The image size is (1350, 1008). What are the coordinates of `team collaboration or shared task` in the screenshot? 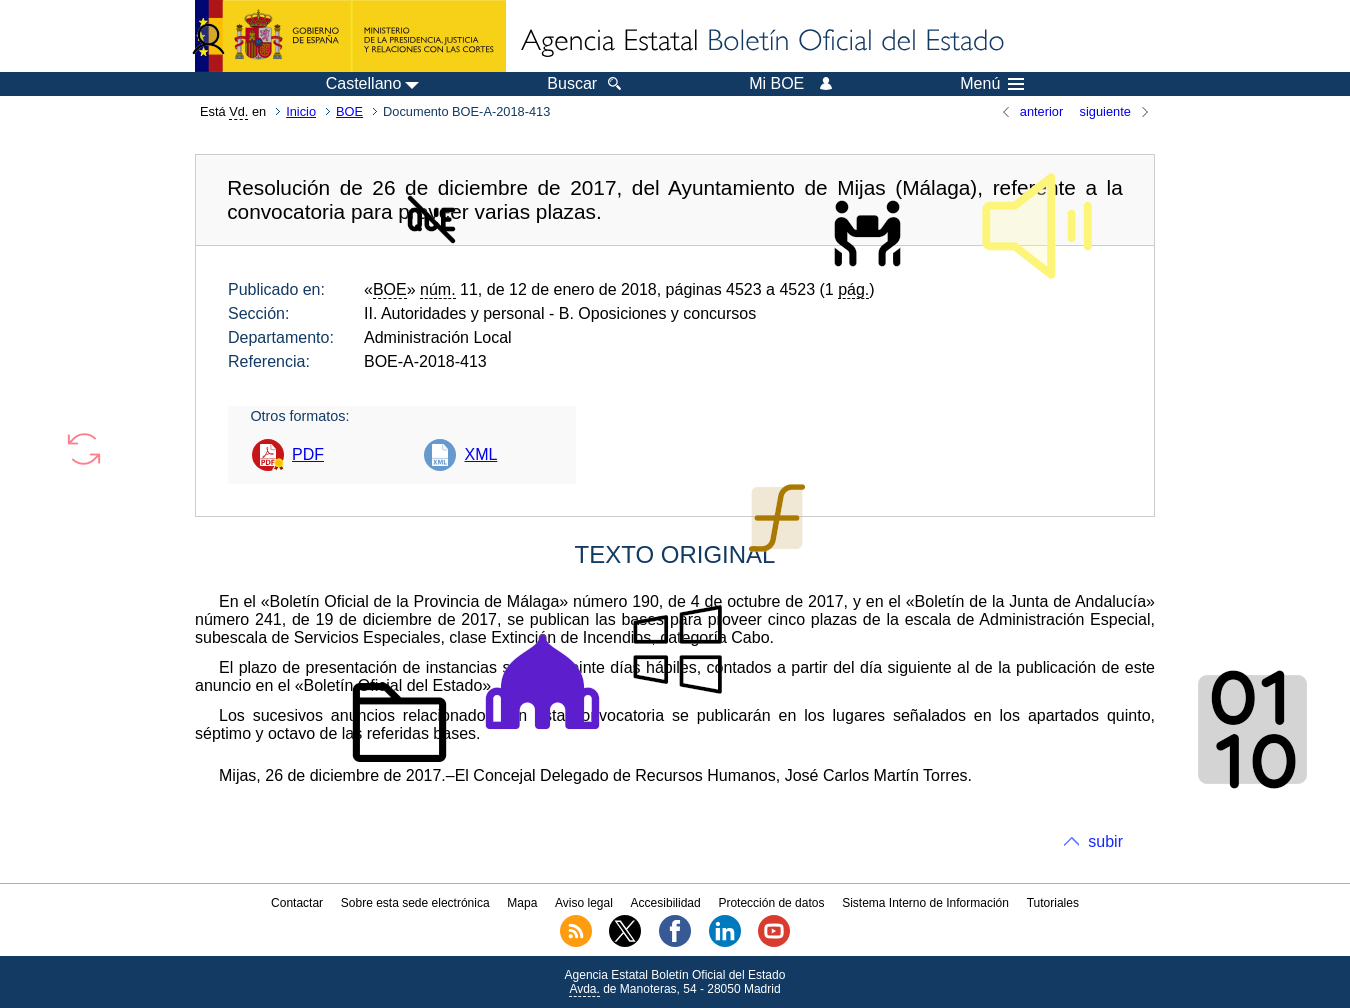 It's located at (867, 233).